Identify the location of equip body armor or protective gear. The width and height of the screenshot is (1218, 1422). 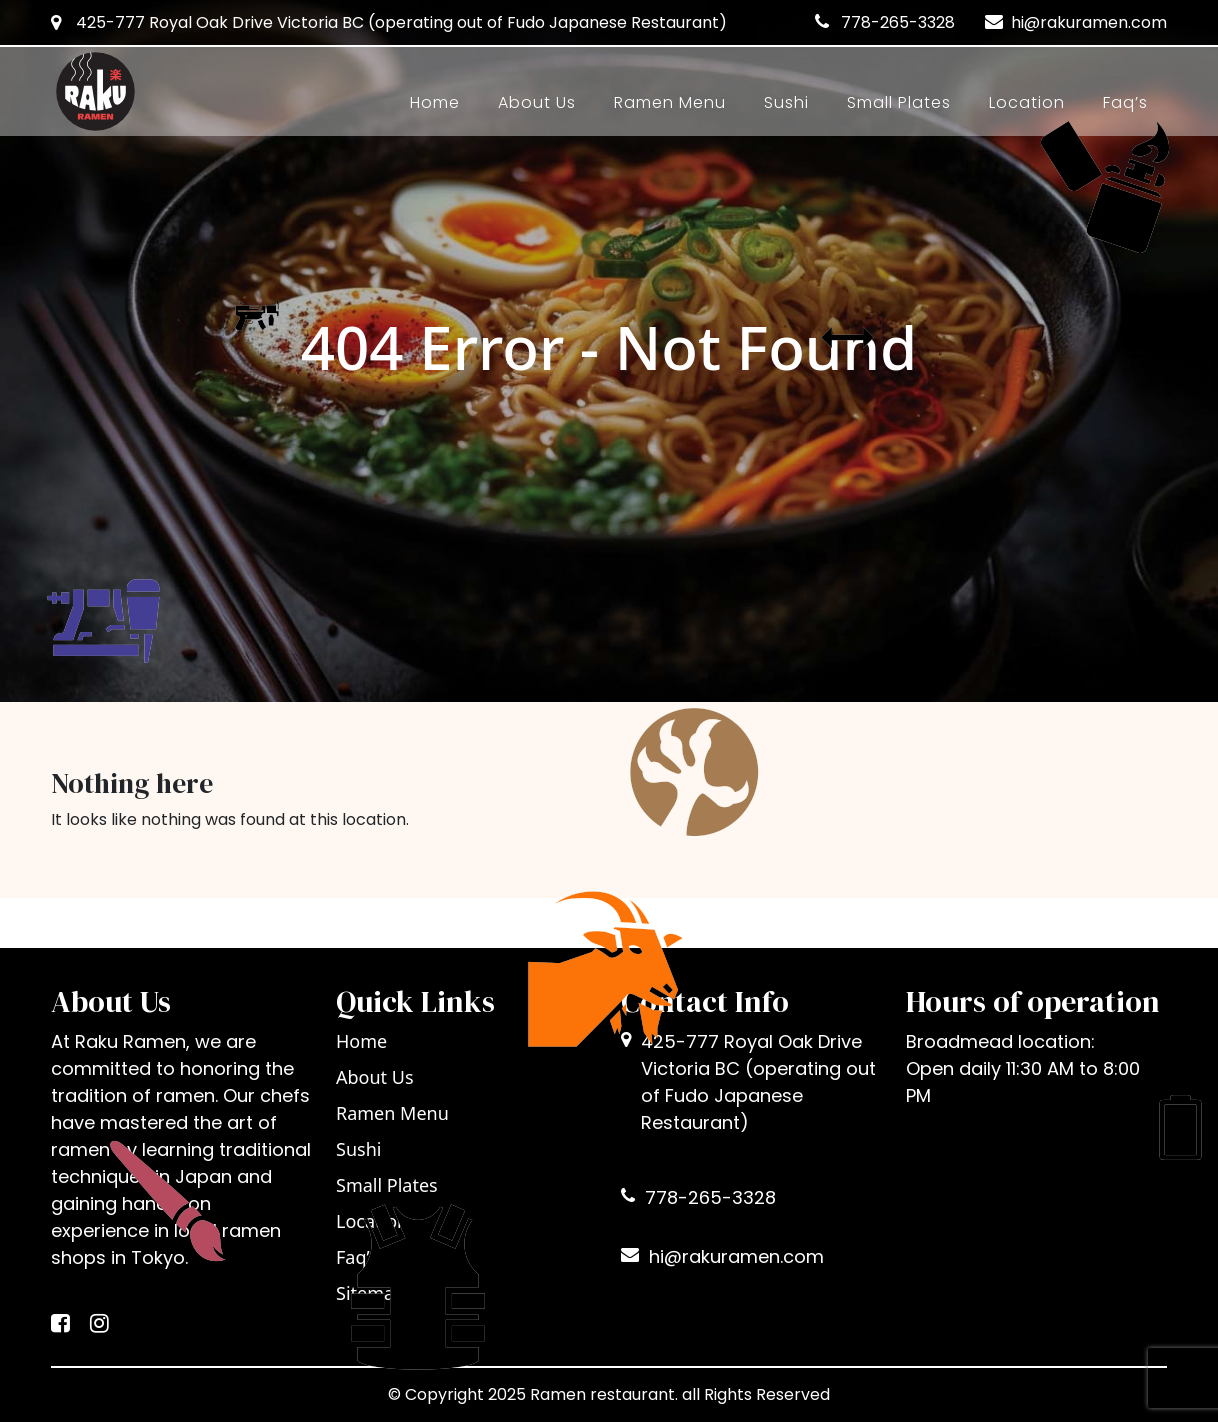
(418, 1287).